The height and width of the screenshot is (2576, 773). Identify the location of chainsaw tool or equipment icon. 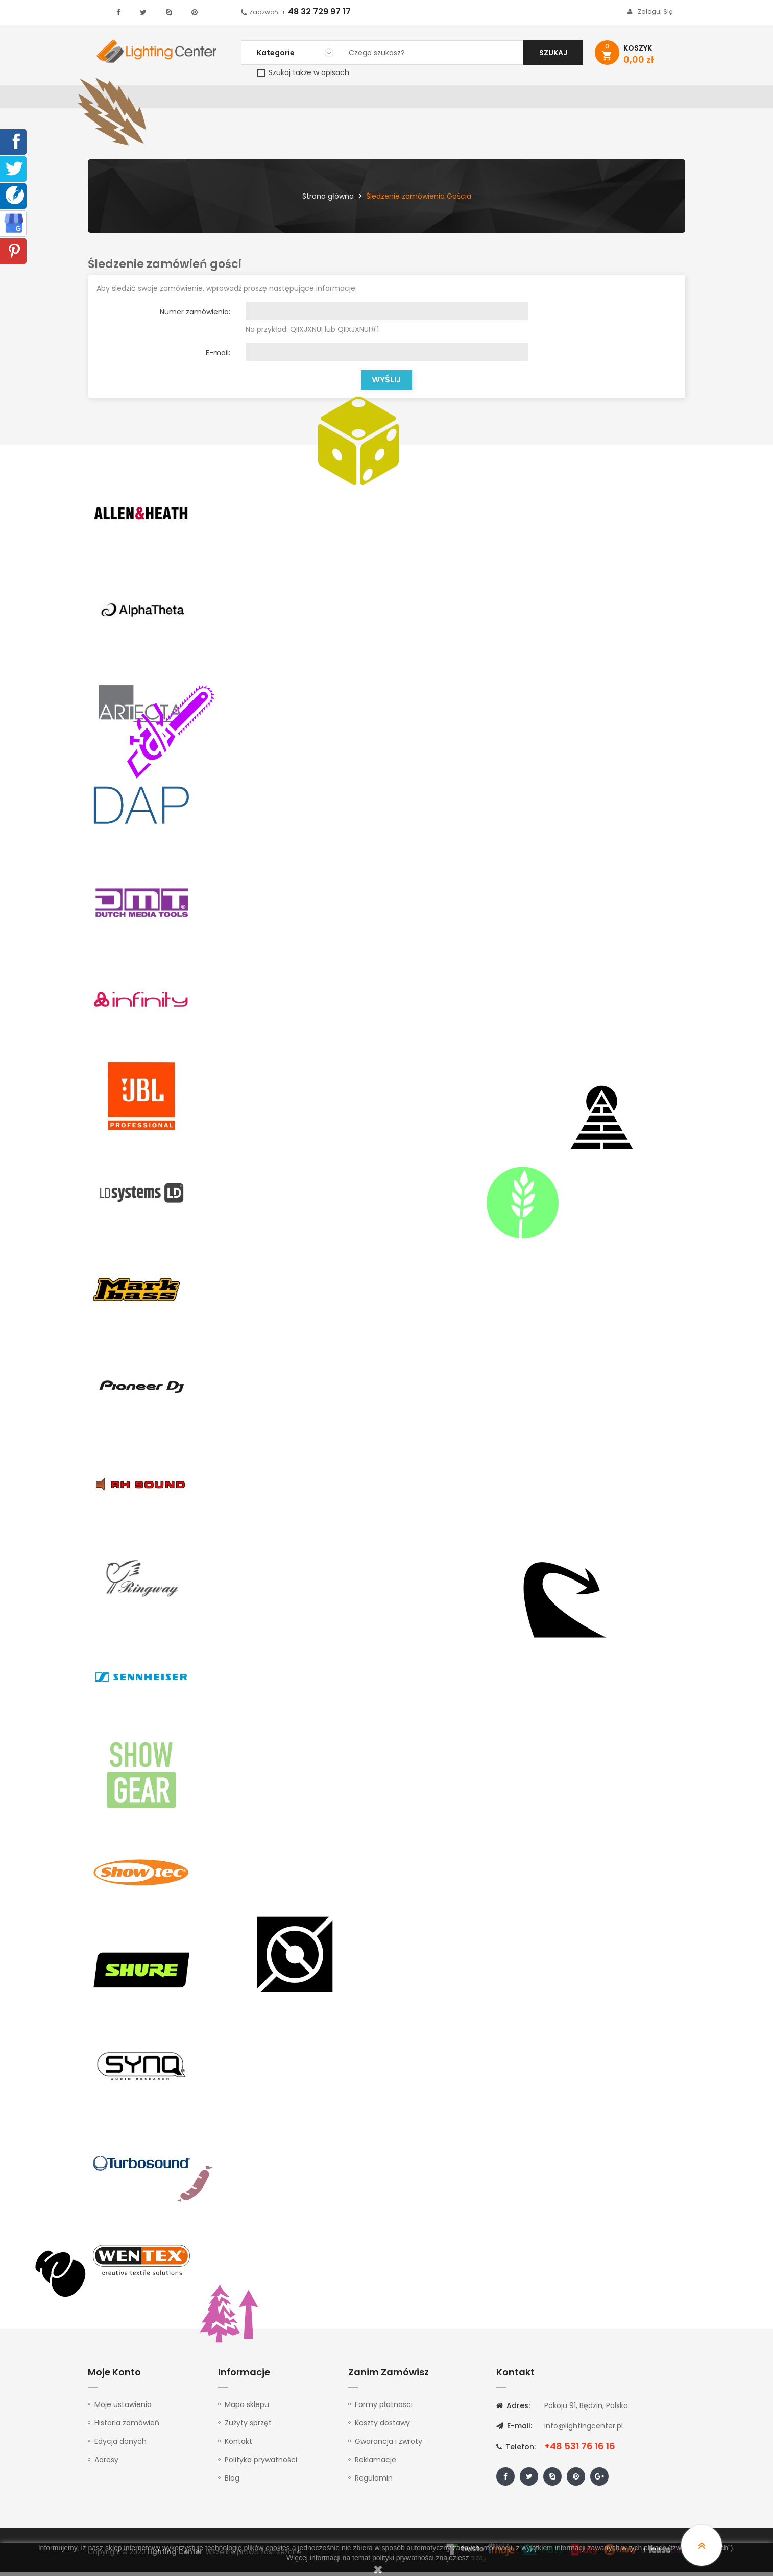
(171, 732).